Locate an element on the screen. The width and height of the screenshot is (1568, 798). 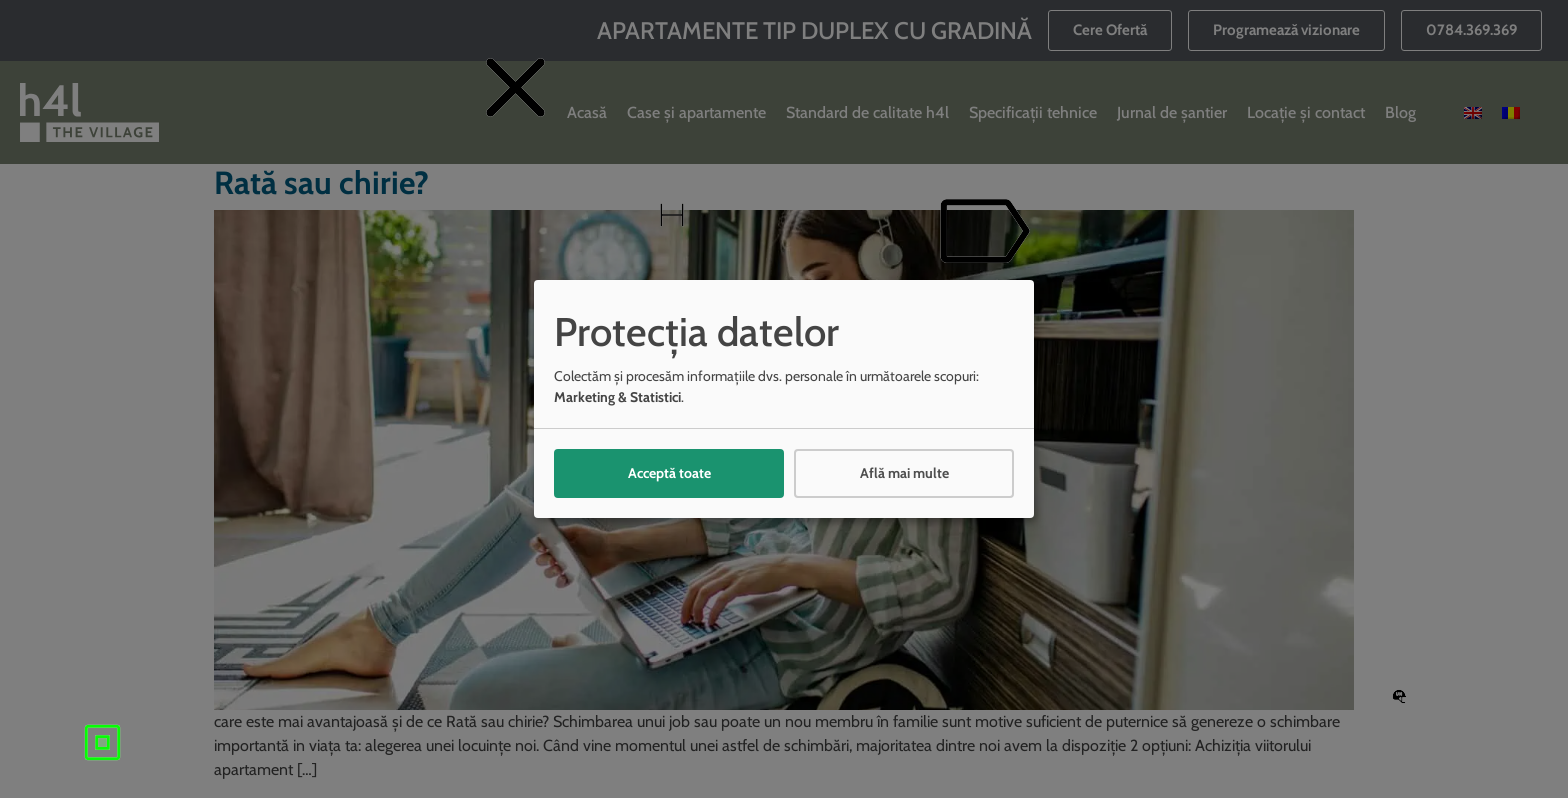
add a tag or label to an item is located at coordinates (982, 231).